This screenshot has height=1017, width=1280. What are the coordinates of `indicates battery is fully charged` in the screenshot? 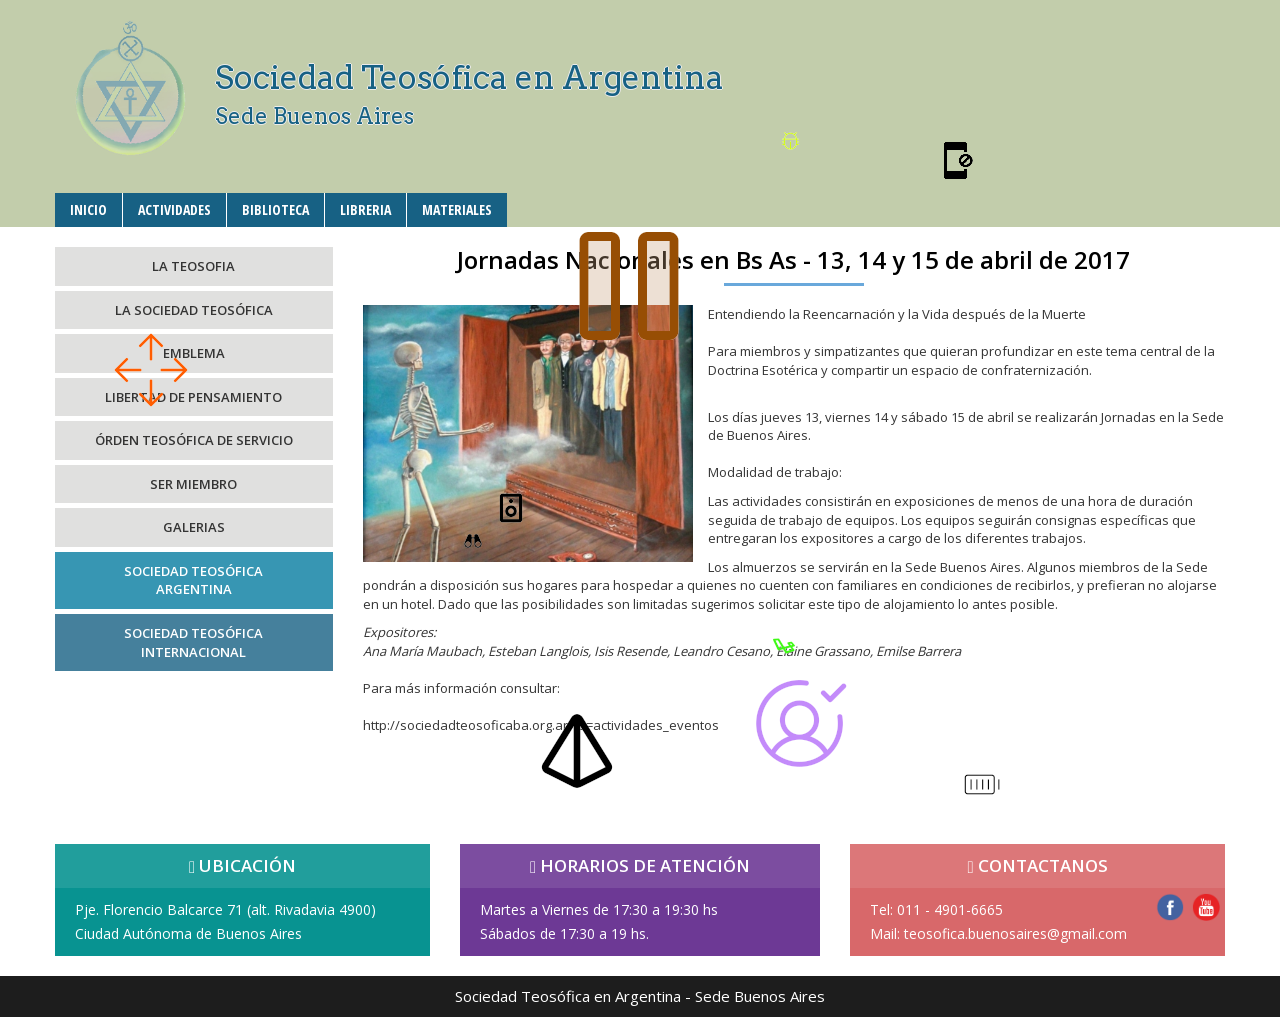 It's located at (981, 784).